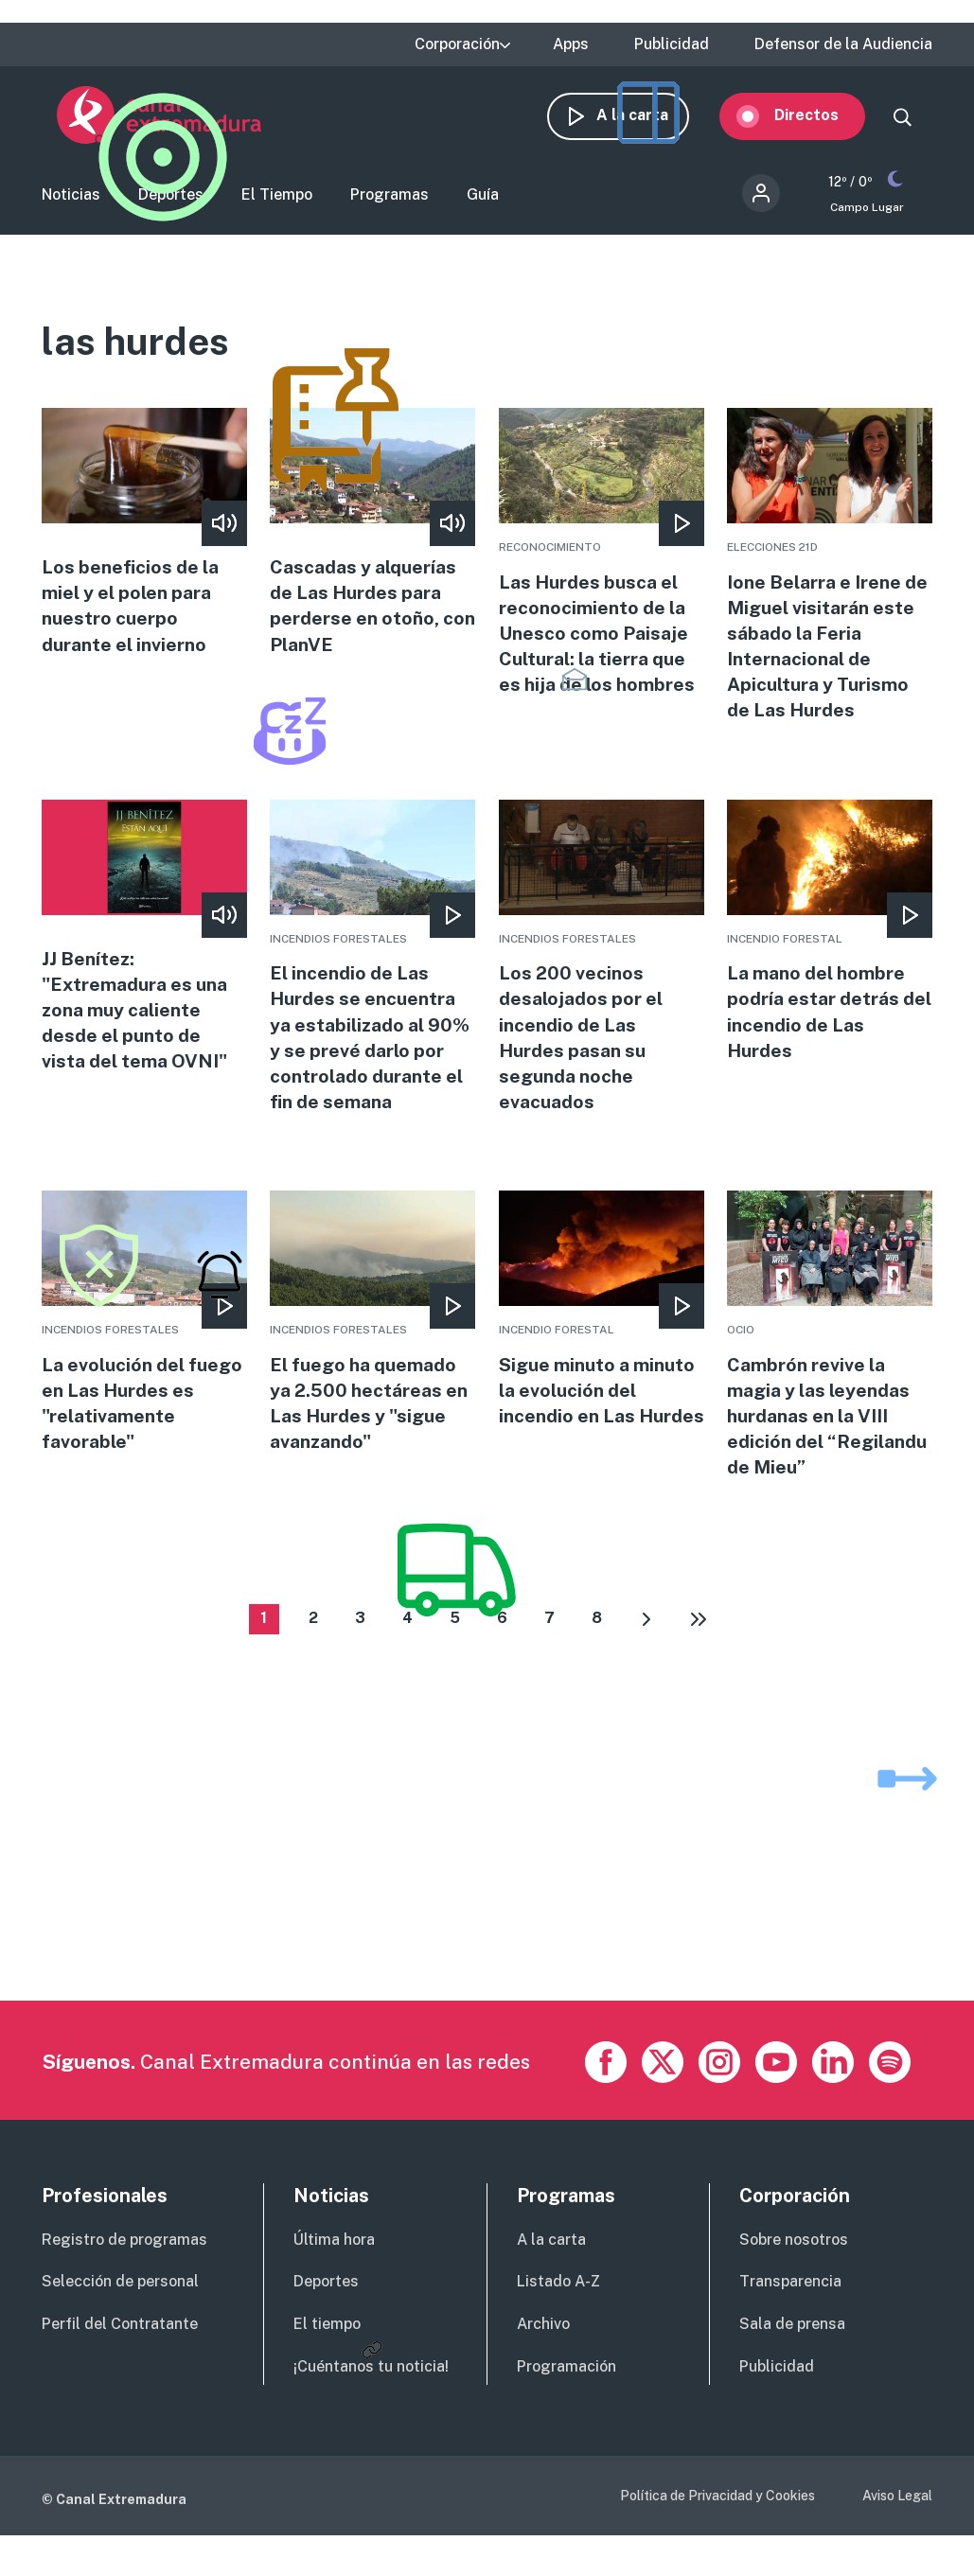  Describe the element at coordinates (290, 733) in the screenshot. I see `temporarily disable github copilot suggestions` at that location.